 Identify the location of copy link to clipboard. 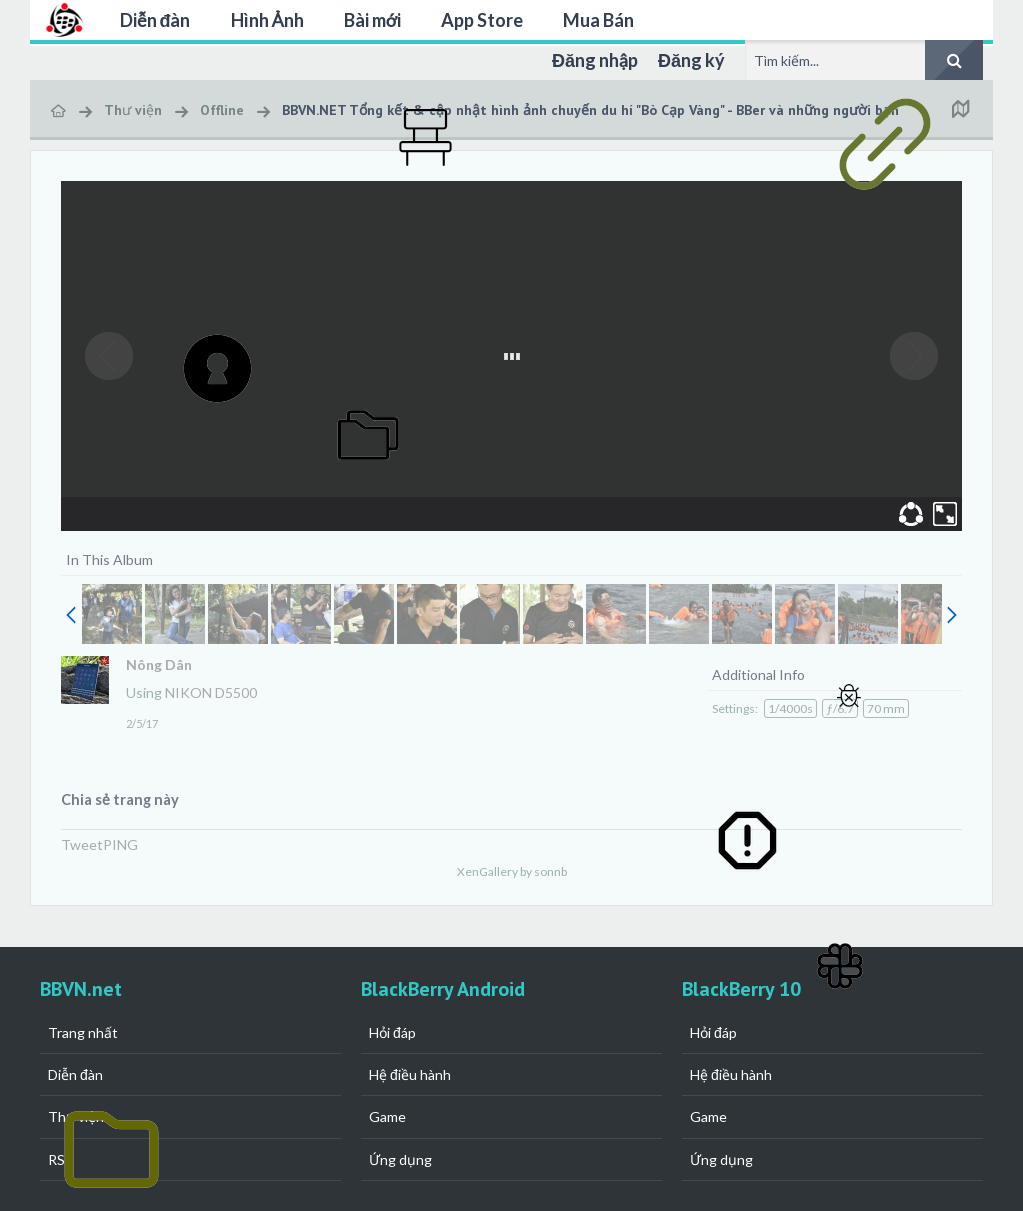
(885, 144).